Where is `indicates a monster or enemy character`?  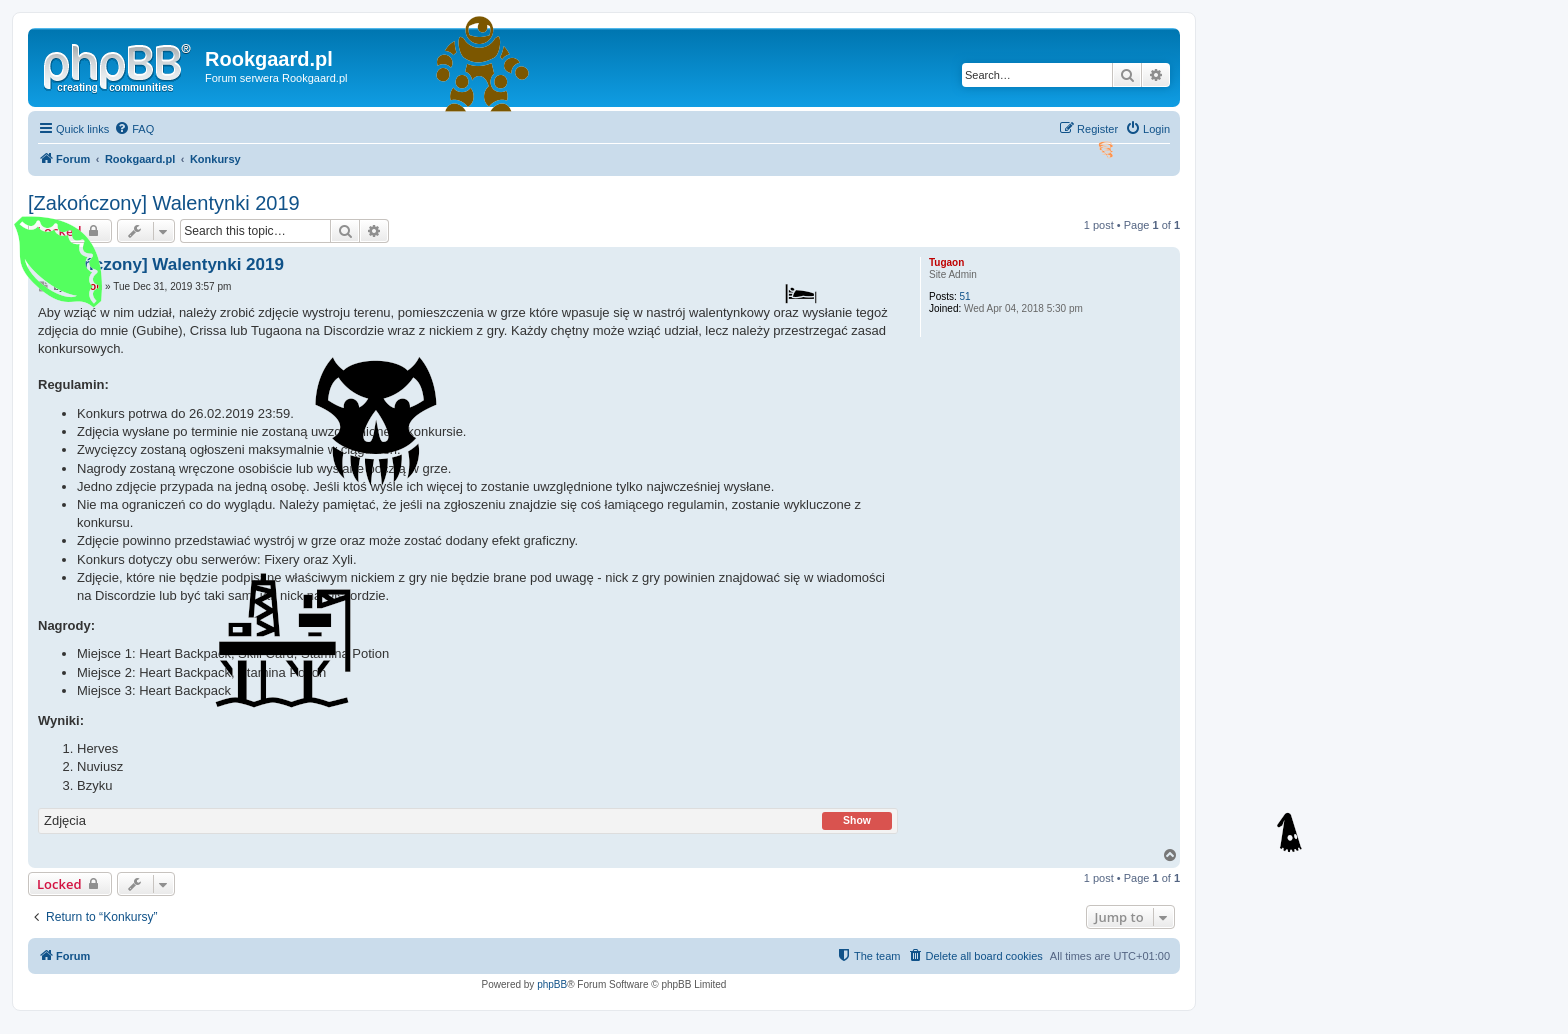
indicates a monster or enemy character is located at coordinates (374, 417).